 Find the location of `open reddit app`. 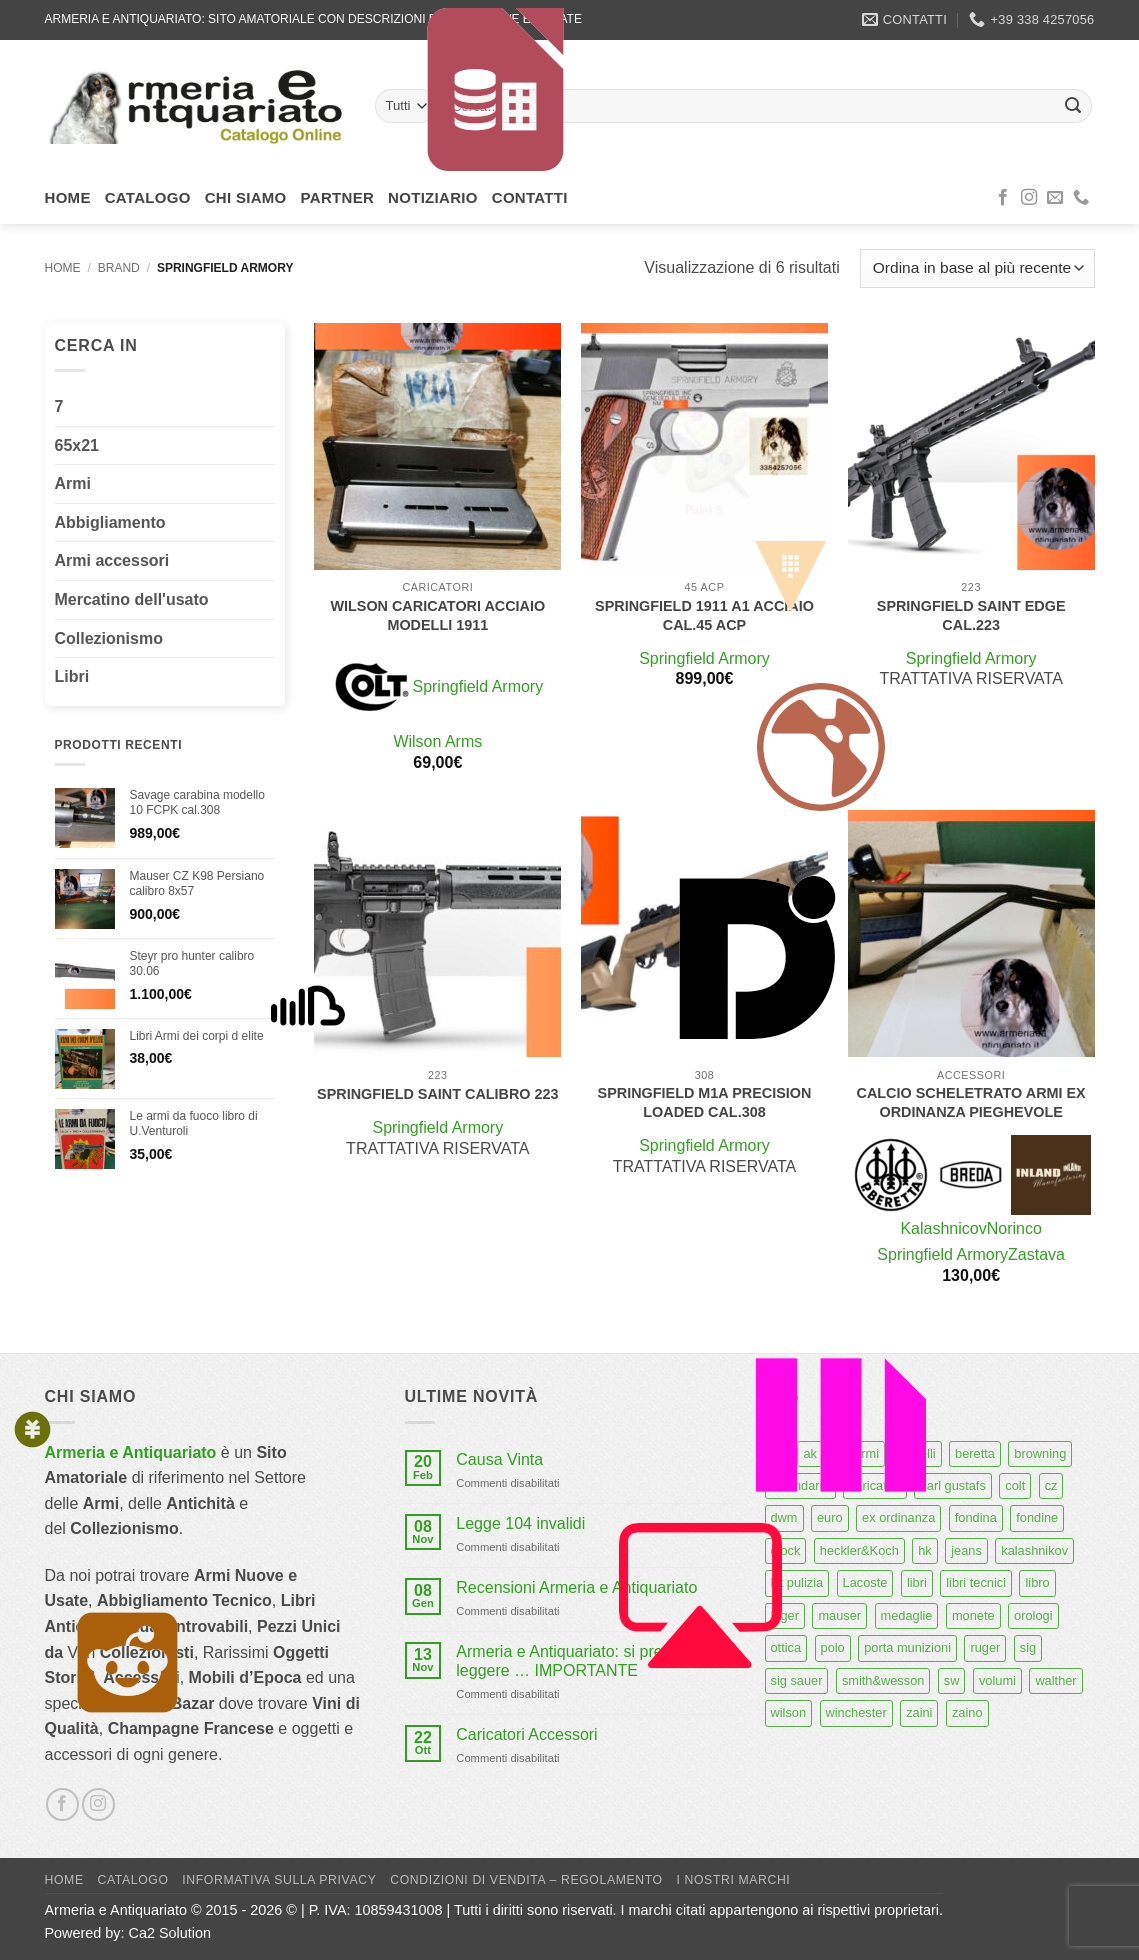

open reddit app is located at coordinates (127, 1662).